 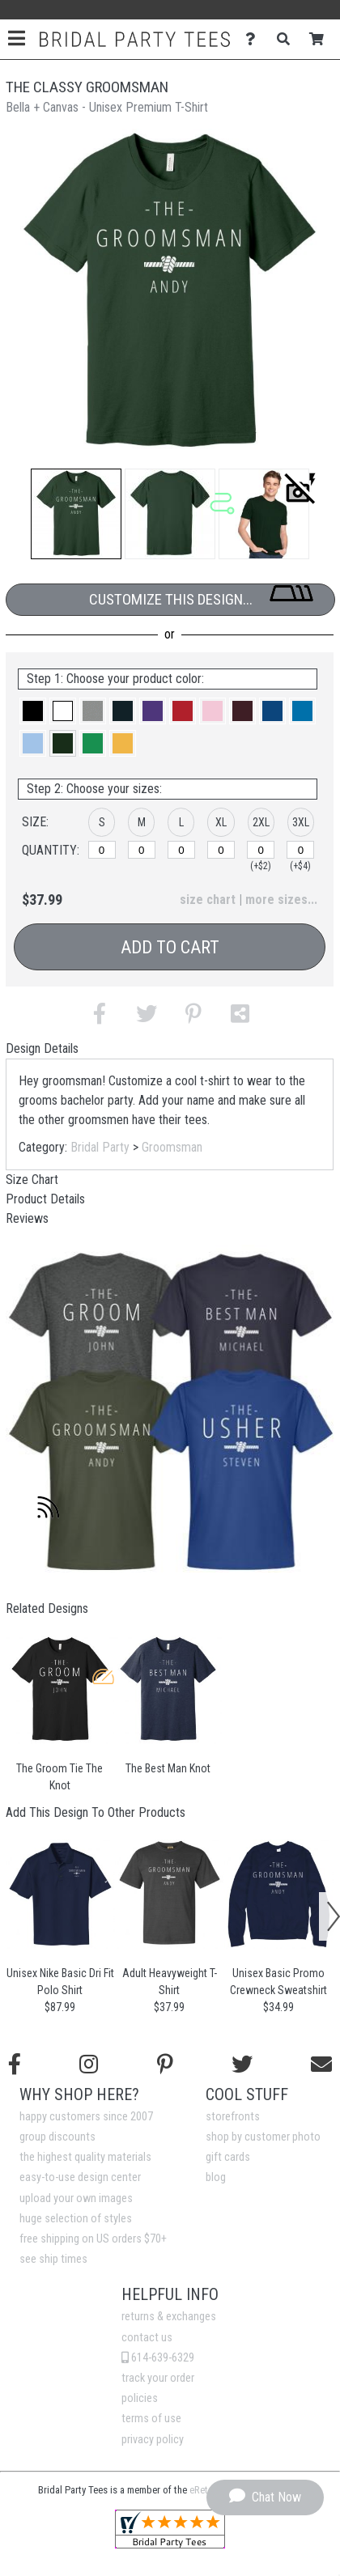 What do you see at coordinates (300, 487) in the screenshot?
I see `disable camera flash` at bounding box center [300, 487].